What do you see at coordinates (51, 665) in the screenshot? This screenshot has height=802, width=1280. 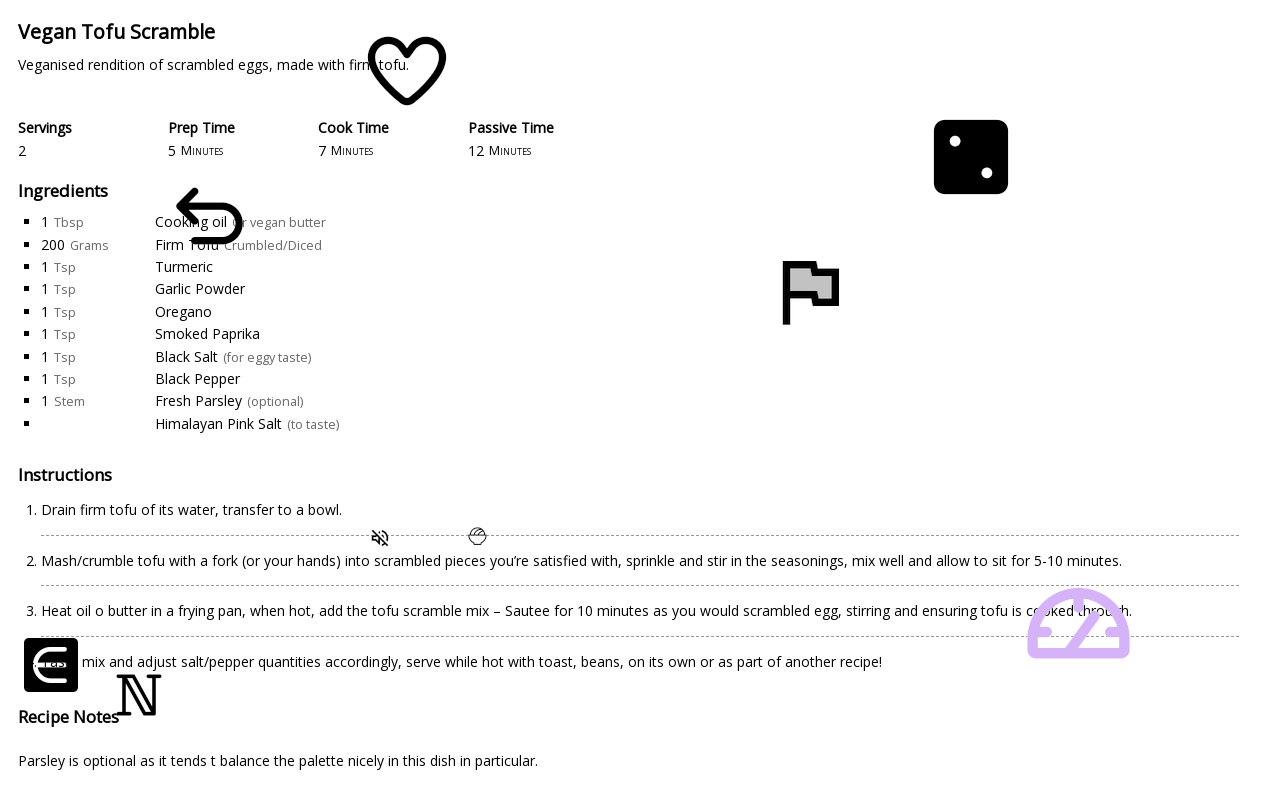 I see `indicates set membership in mathematical notation` at bounding box center [51, 665].